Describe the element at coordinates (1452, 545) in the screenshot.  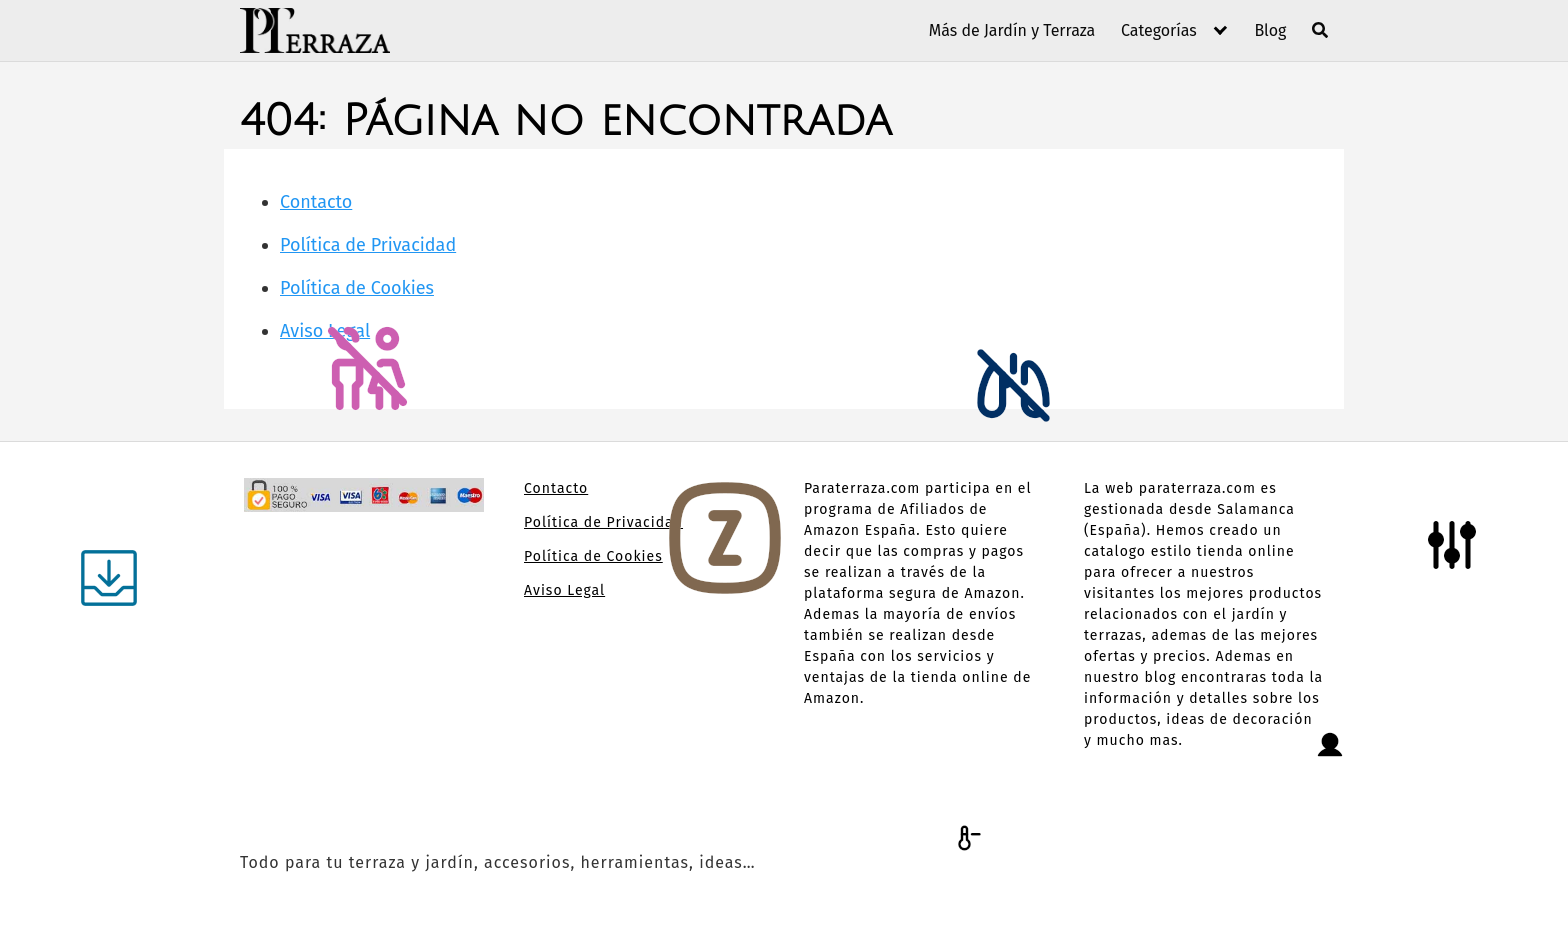
I see `adjust settings or preferences` at that location.